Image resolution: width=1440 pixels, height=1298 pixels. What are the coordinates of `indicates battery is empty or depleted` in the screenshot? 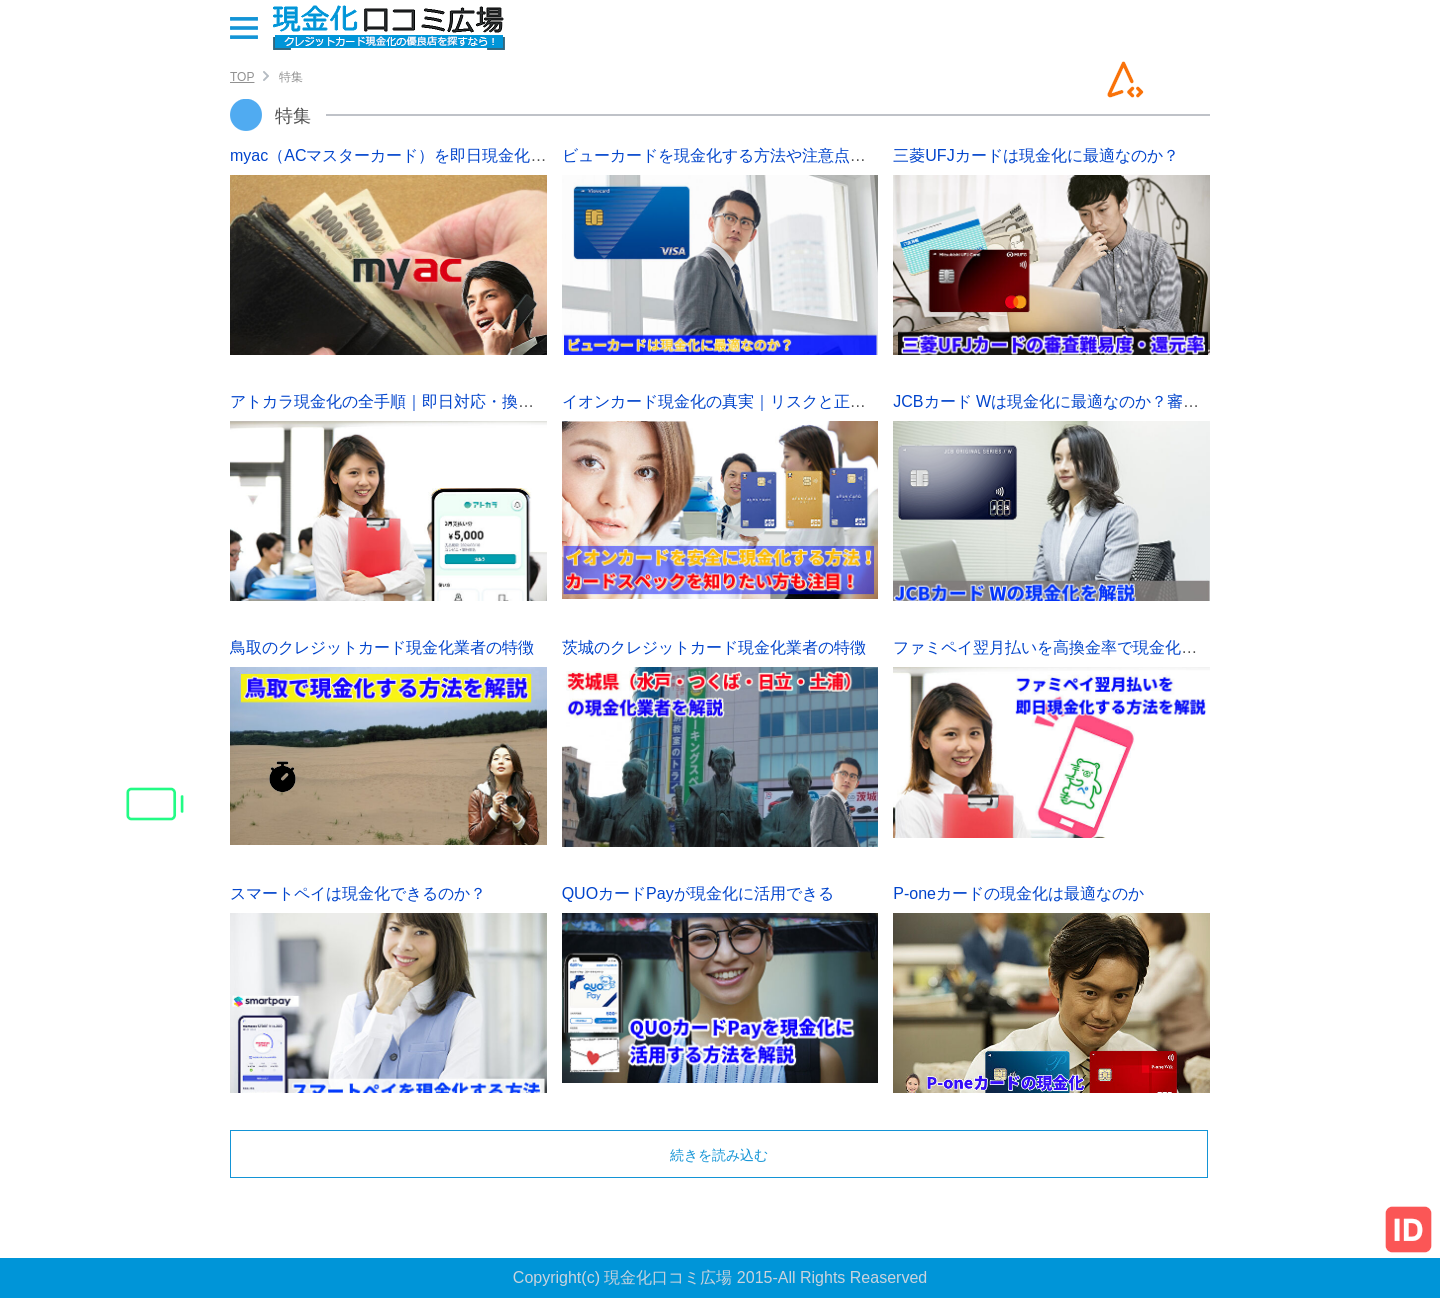 It's located at (154, 804).